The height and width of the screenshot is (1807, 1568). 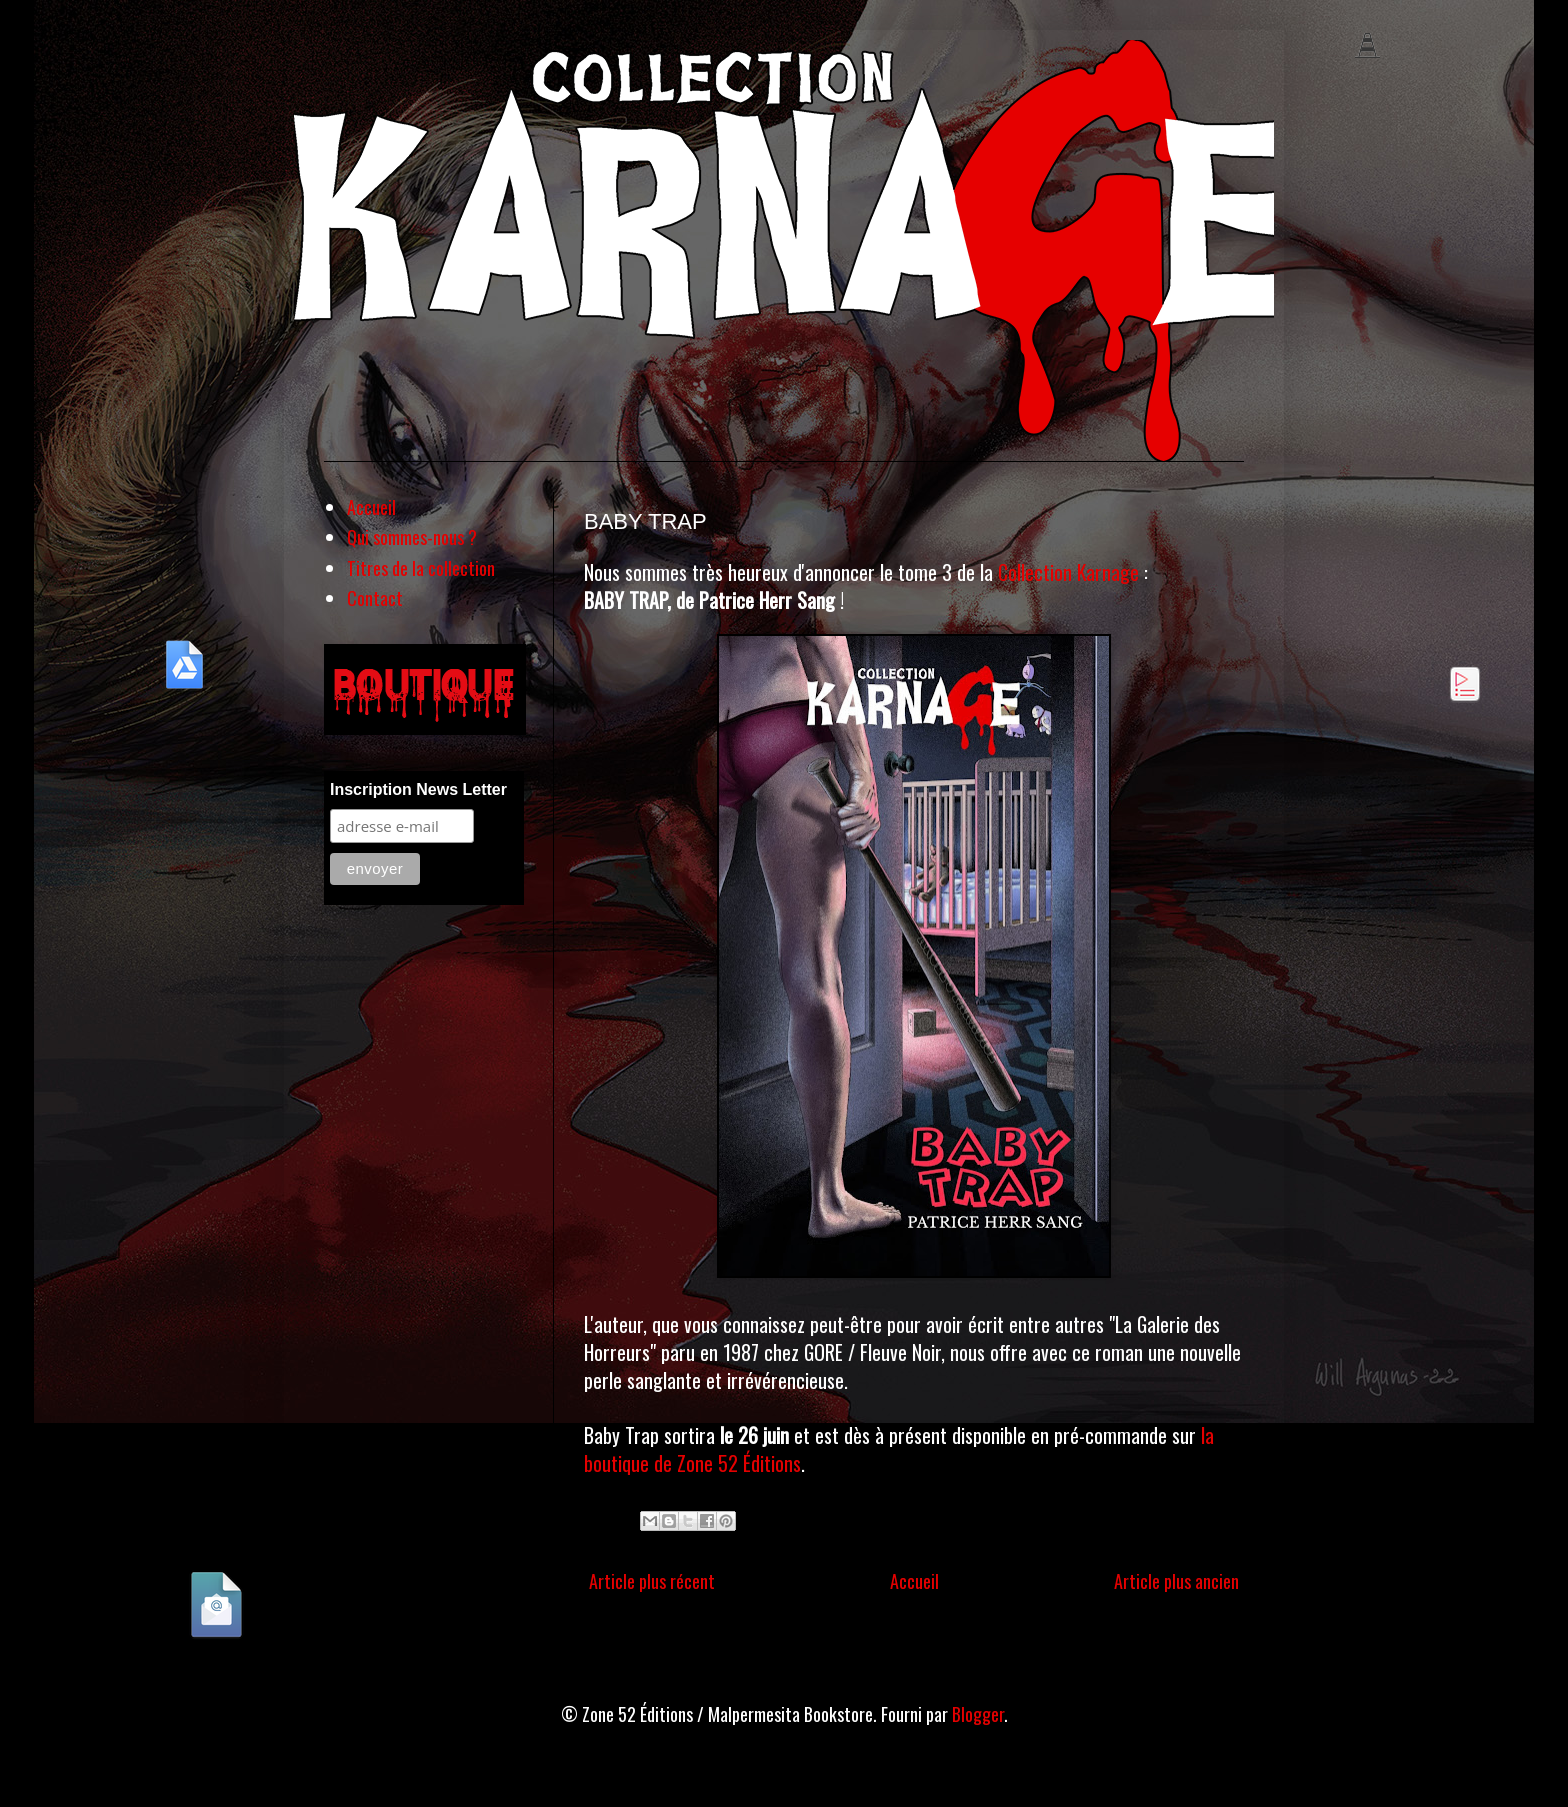 I want to click on open VLC media player, so click(x=1367, y=45).